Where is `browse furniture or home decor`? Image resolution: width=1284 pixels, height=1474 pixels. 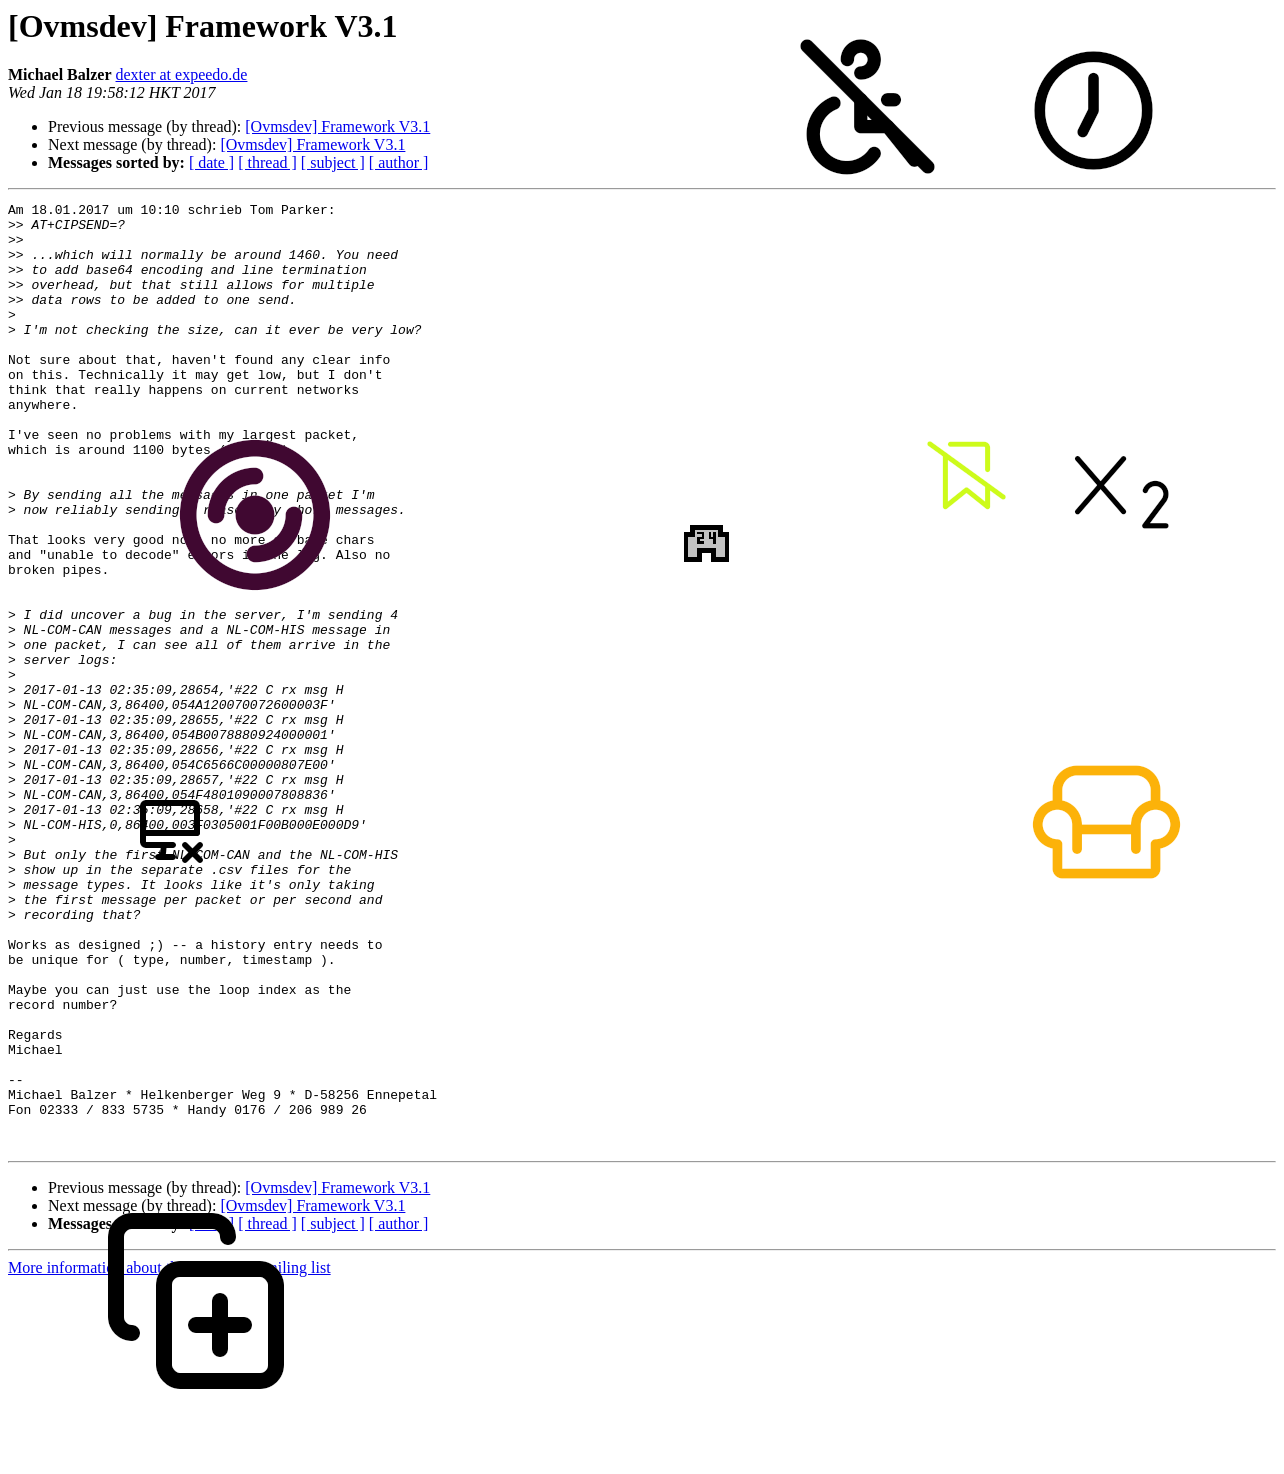
browse furniture or home decor is located at coordinates (1106, 824).